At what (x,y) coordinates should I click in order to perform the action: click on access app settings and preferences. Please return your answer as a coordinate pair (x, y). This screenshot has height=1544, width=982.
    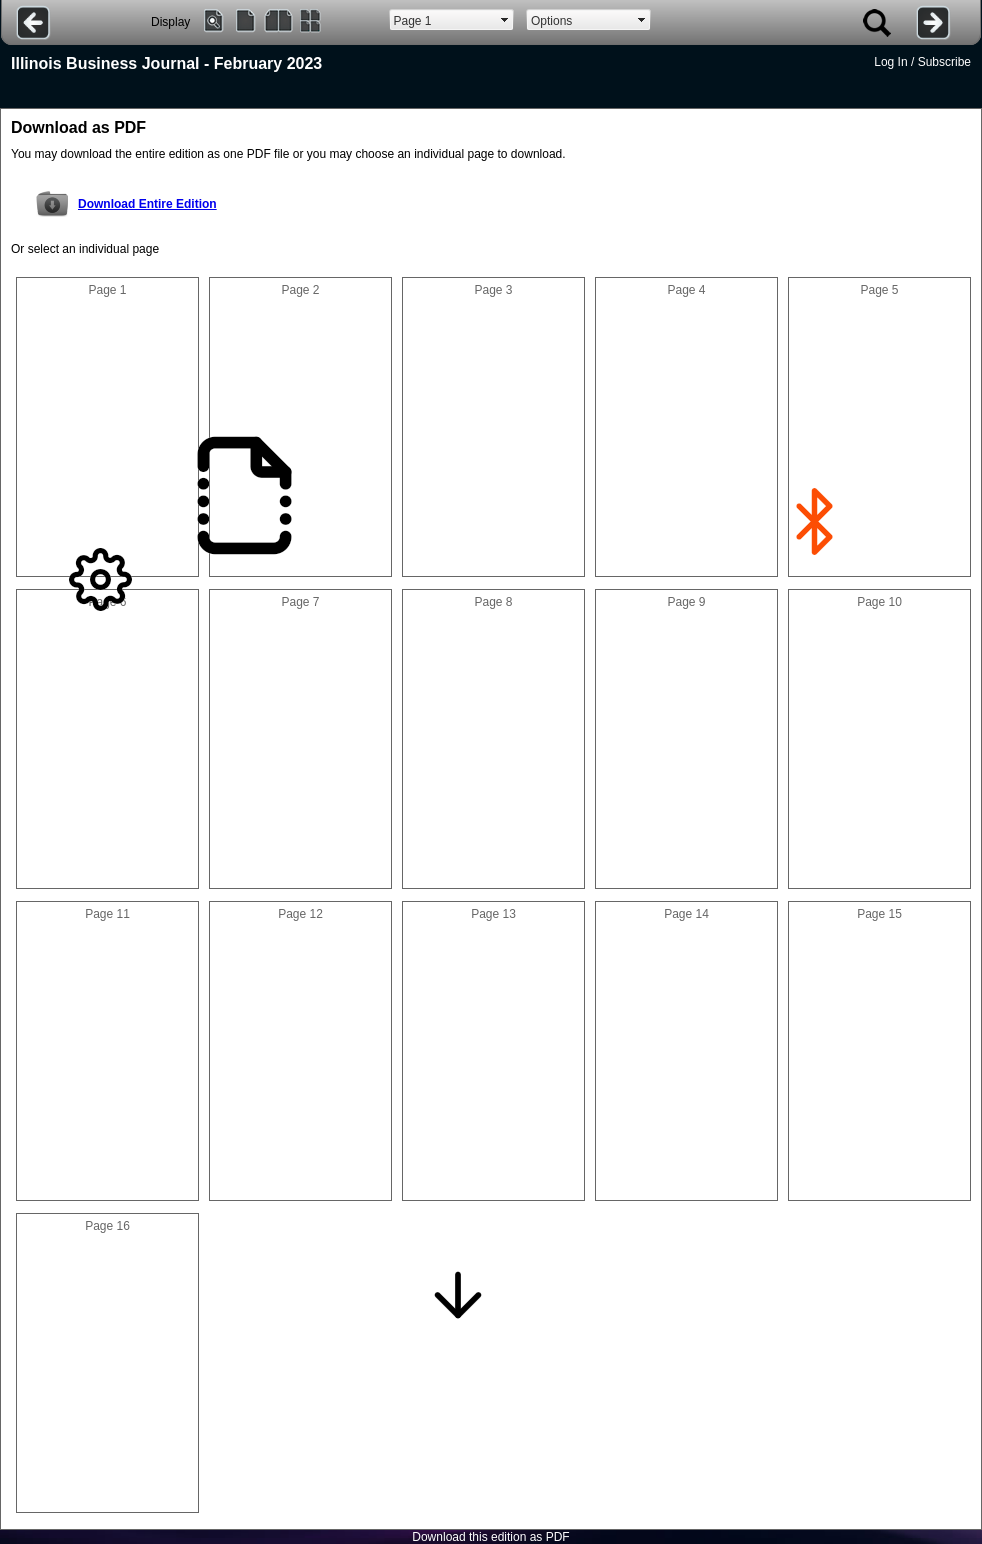
    Looking at the image, I should click on (100, 579).